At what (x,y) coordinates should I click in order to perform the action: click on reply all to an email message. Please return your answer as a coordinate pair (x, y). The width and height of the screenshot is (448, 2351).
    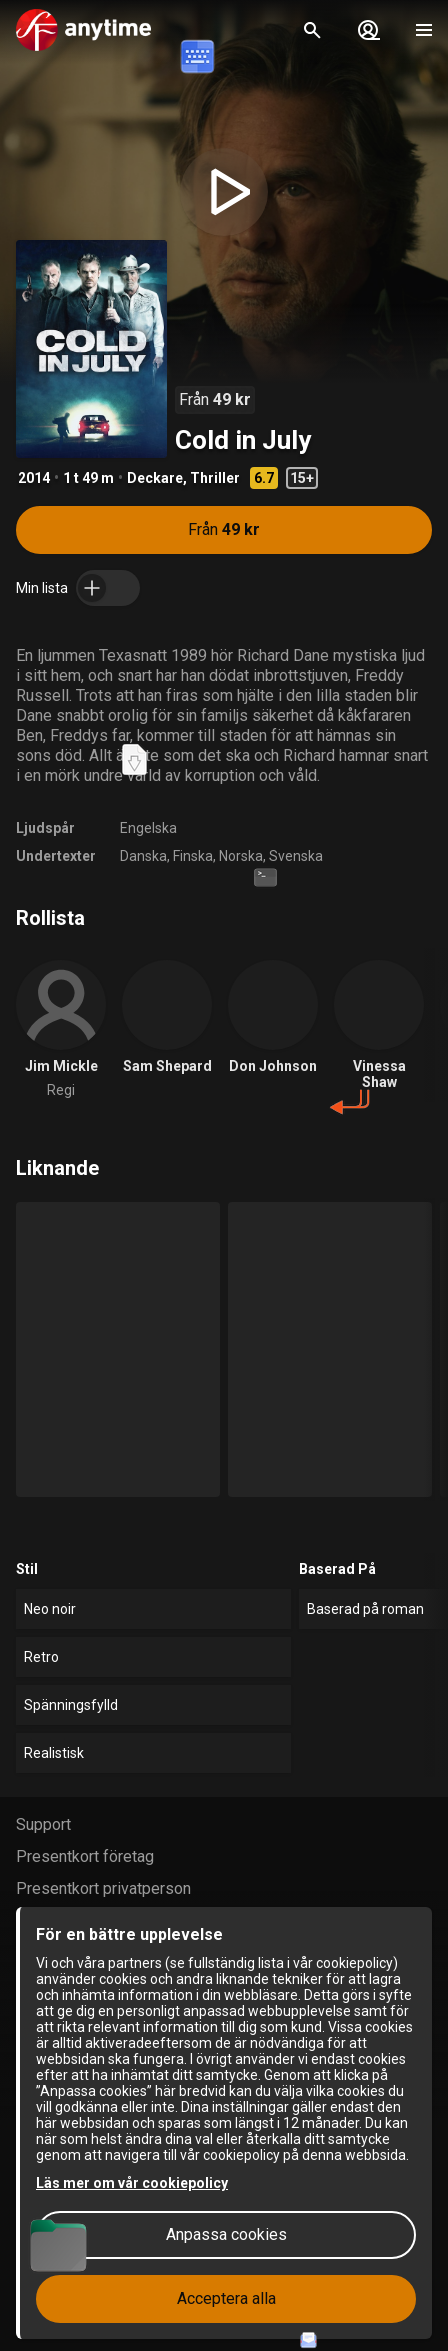
    Looking at the image, I should click on (349, 1099).